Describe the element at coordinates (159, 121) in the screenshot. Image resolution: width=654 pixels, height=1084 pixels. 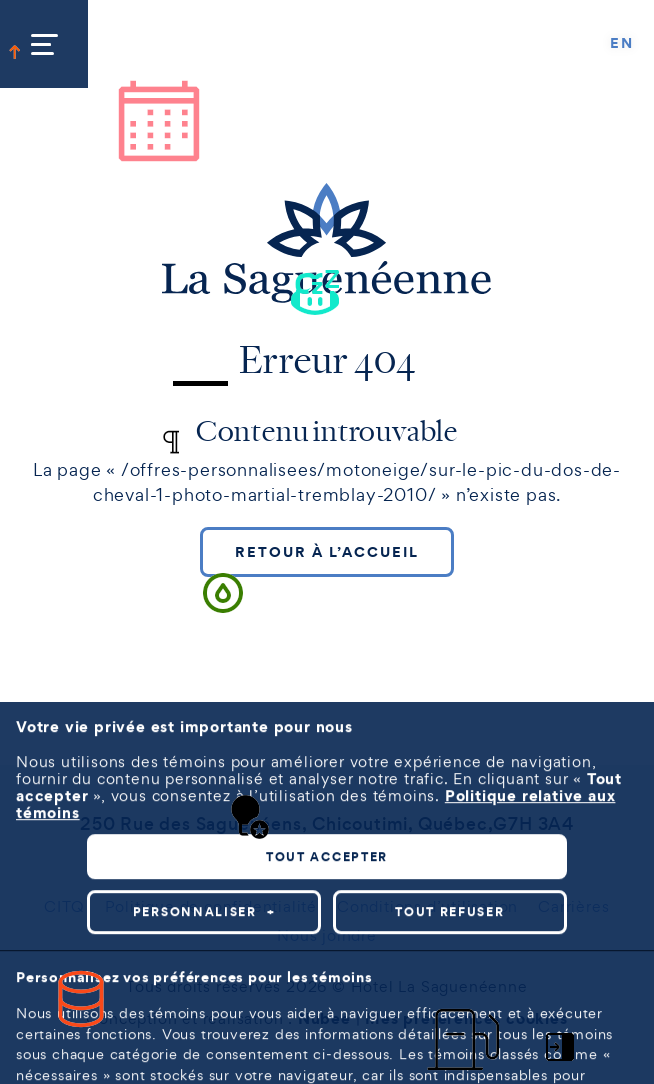
I see `view or open the calendar` at that location.